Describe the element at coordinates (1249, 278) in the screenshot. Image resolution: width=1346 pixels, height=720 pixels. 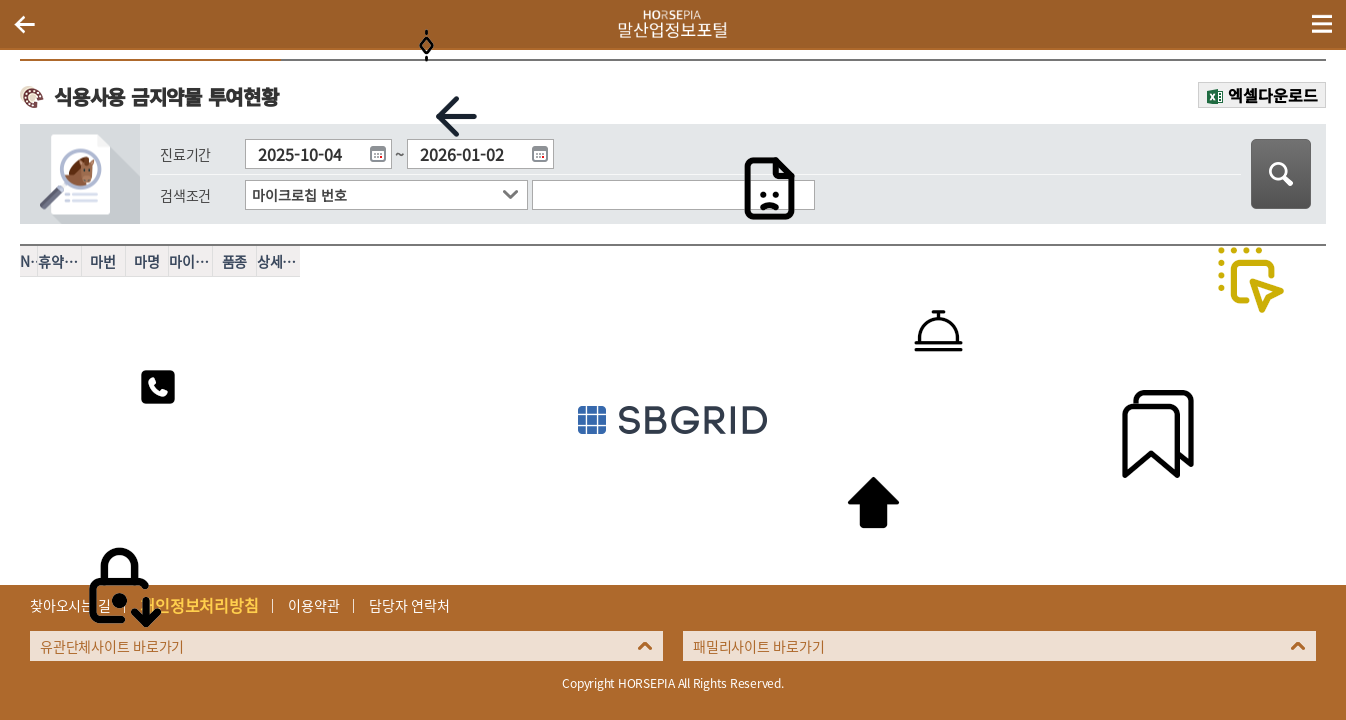
I see `drag and drop to reorder items` at that location.